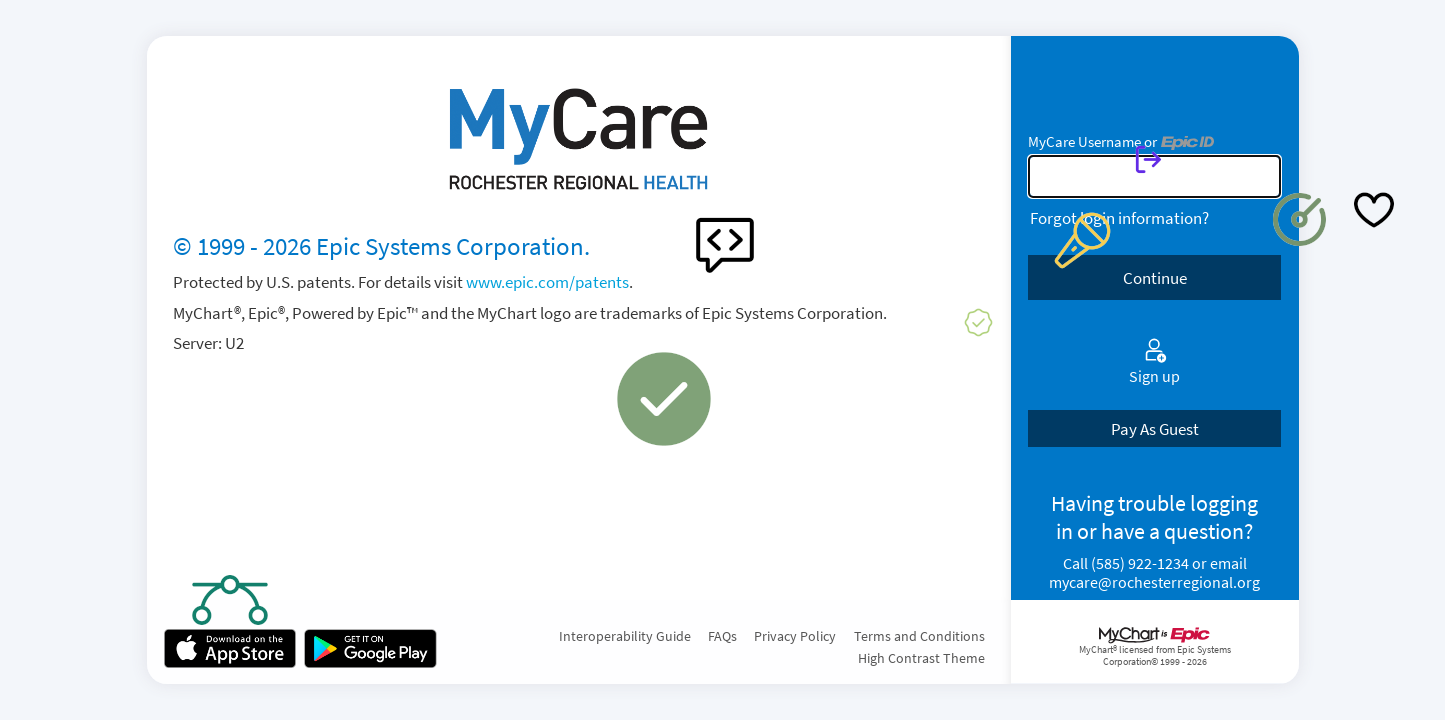 The height and width of the screenshot is (720, 1445). I want to click on sign out of your account, so click(1147, 159).